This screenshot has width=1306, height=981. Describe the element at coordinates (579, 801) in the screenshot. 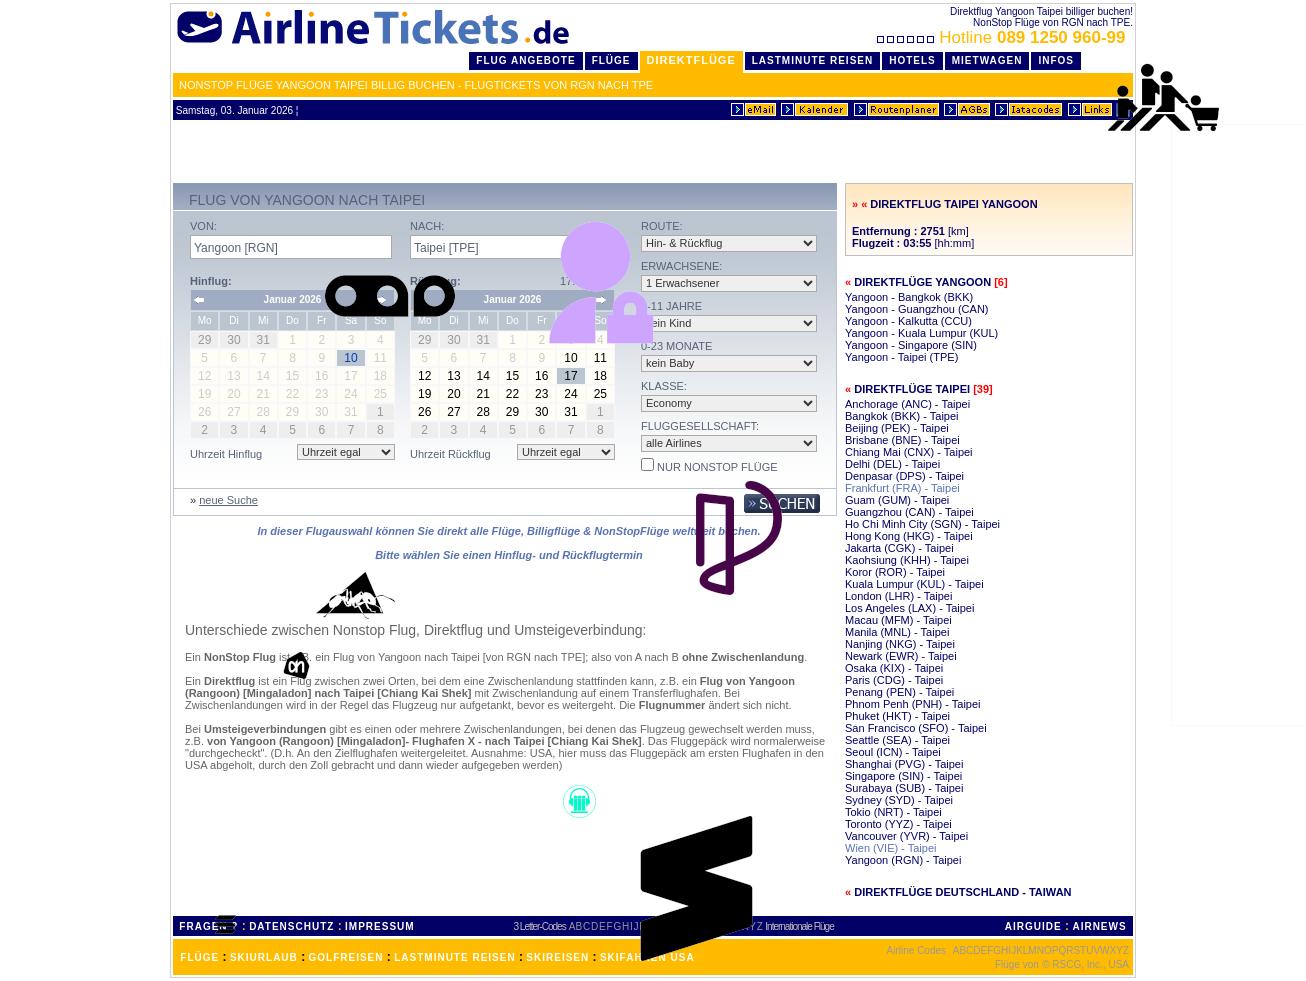

I see `open audiobookshelf app` at that location.